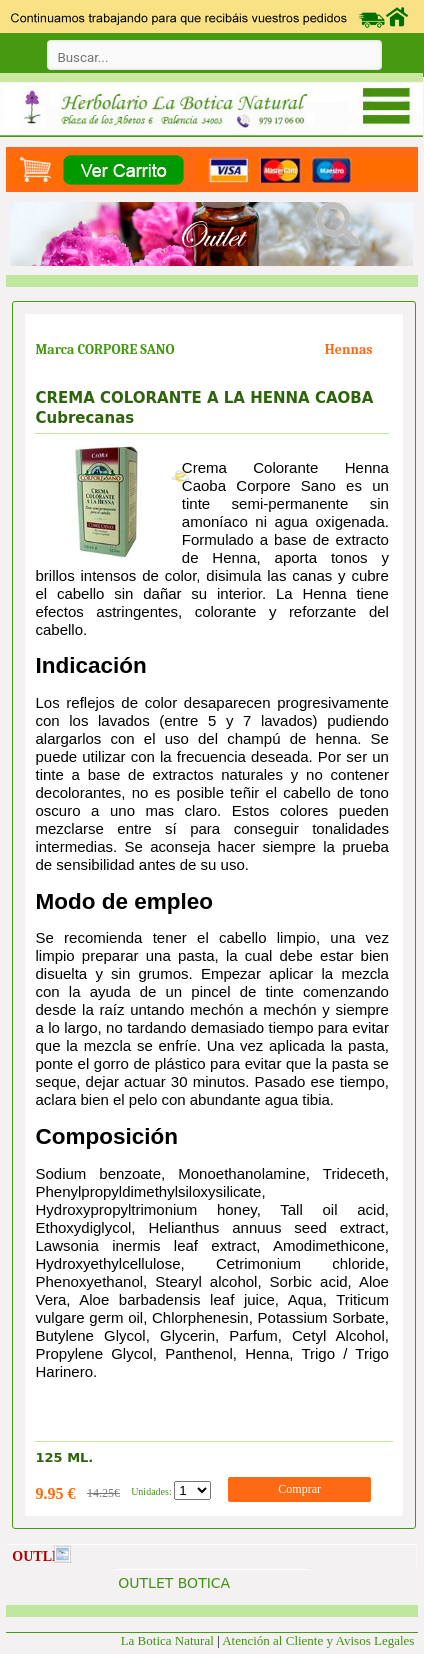  I want to click on access search settings and preferences, so click(338, 224).